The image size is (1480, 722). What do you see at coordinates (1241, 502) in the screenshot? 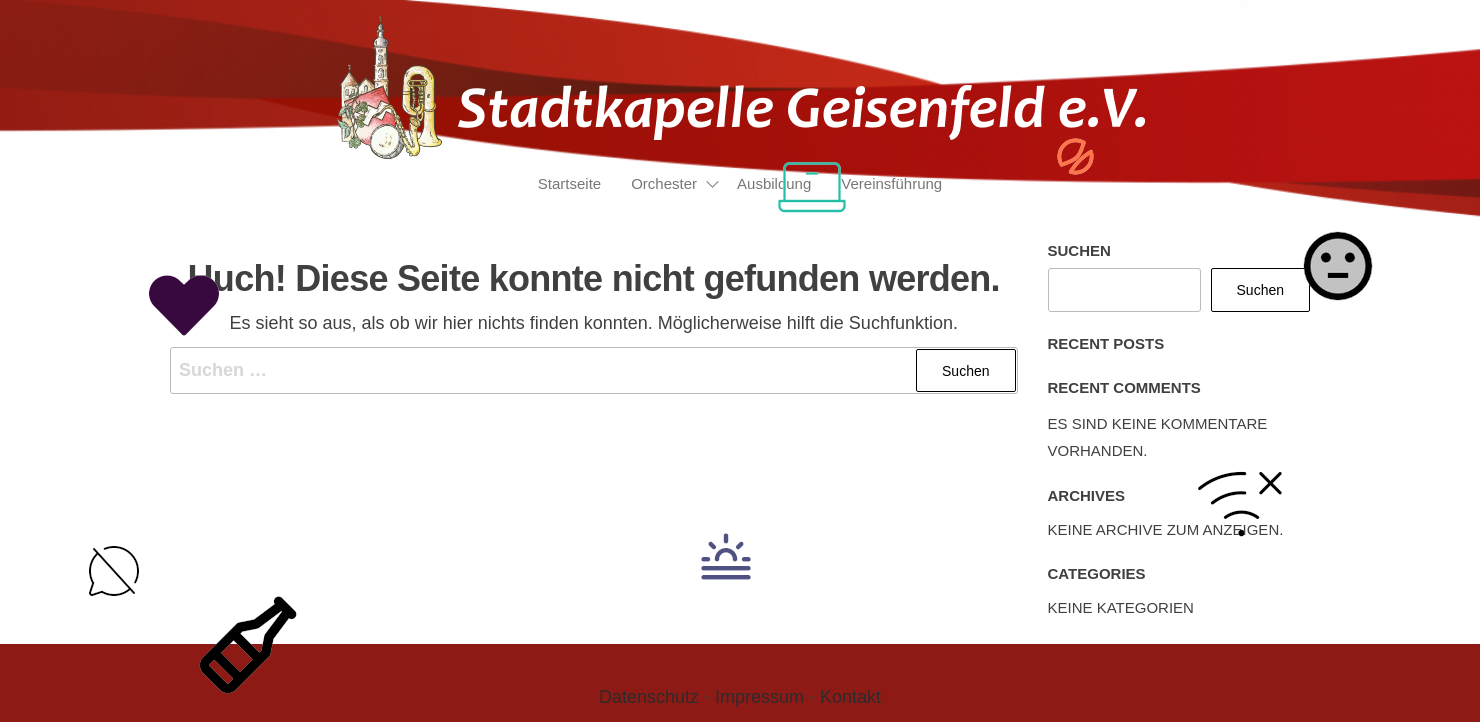
I see `indicates no wifi connection available` at bounding box center [1241, 502].